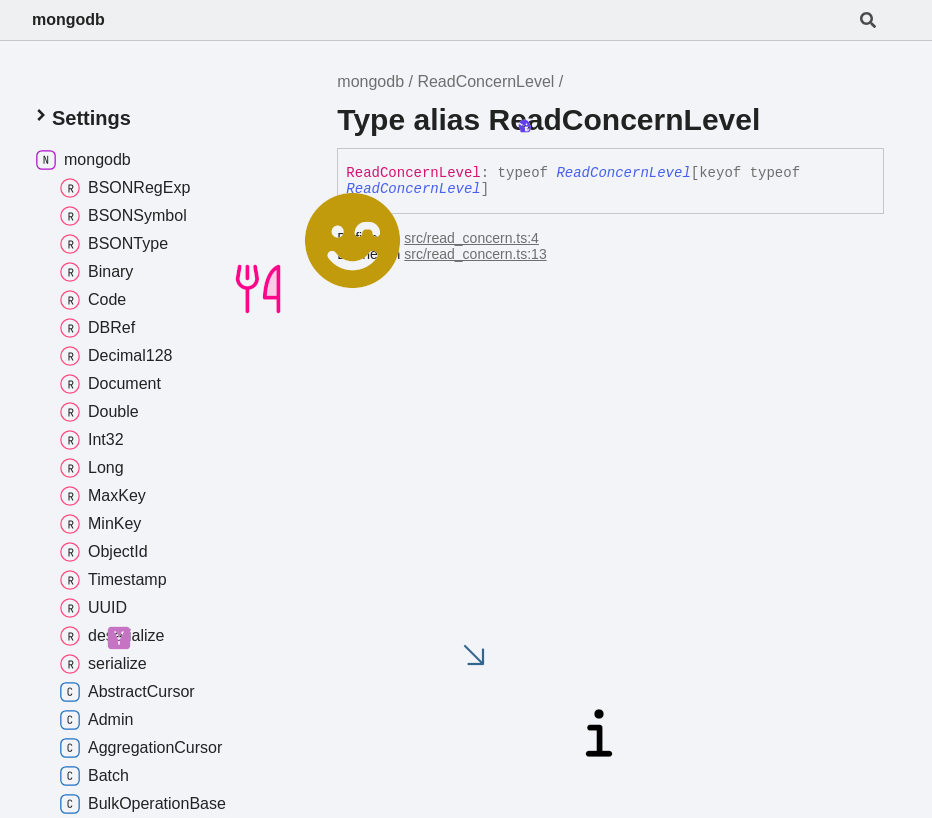 The width and height of the screenshot is (932, 818). I want to click on browse nearby restaurants, so click(259, 288).